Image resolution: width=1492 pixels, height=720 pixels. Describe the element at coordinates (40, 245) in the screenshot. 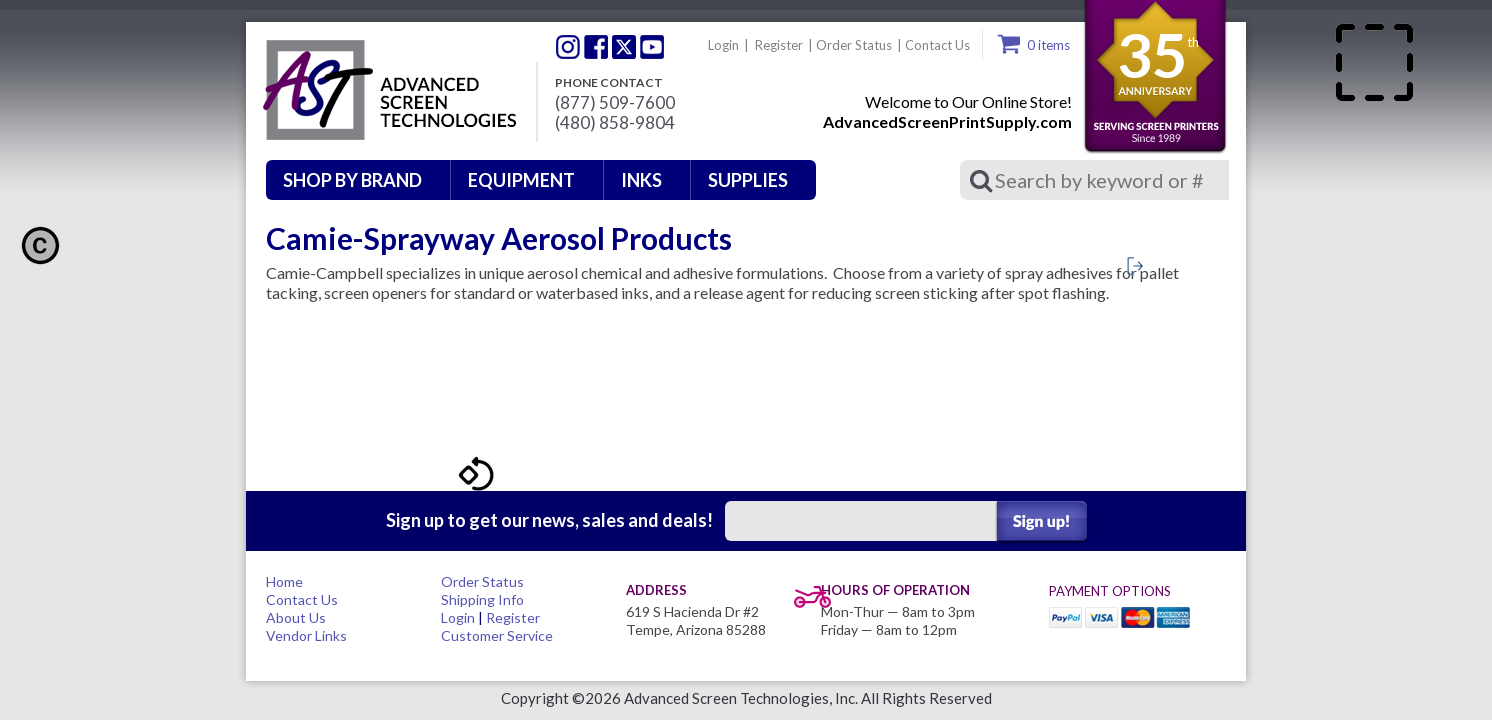

I see `indicates copyrighted content` at that location.